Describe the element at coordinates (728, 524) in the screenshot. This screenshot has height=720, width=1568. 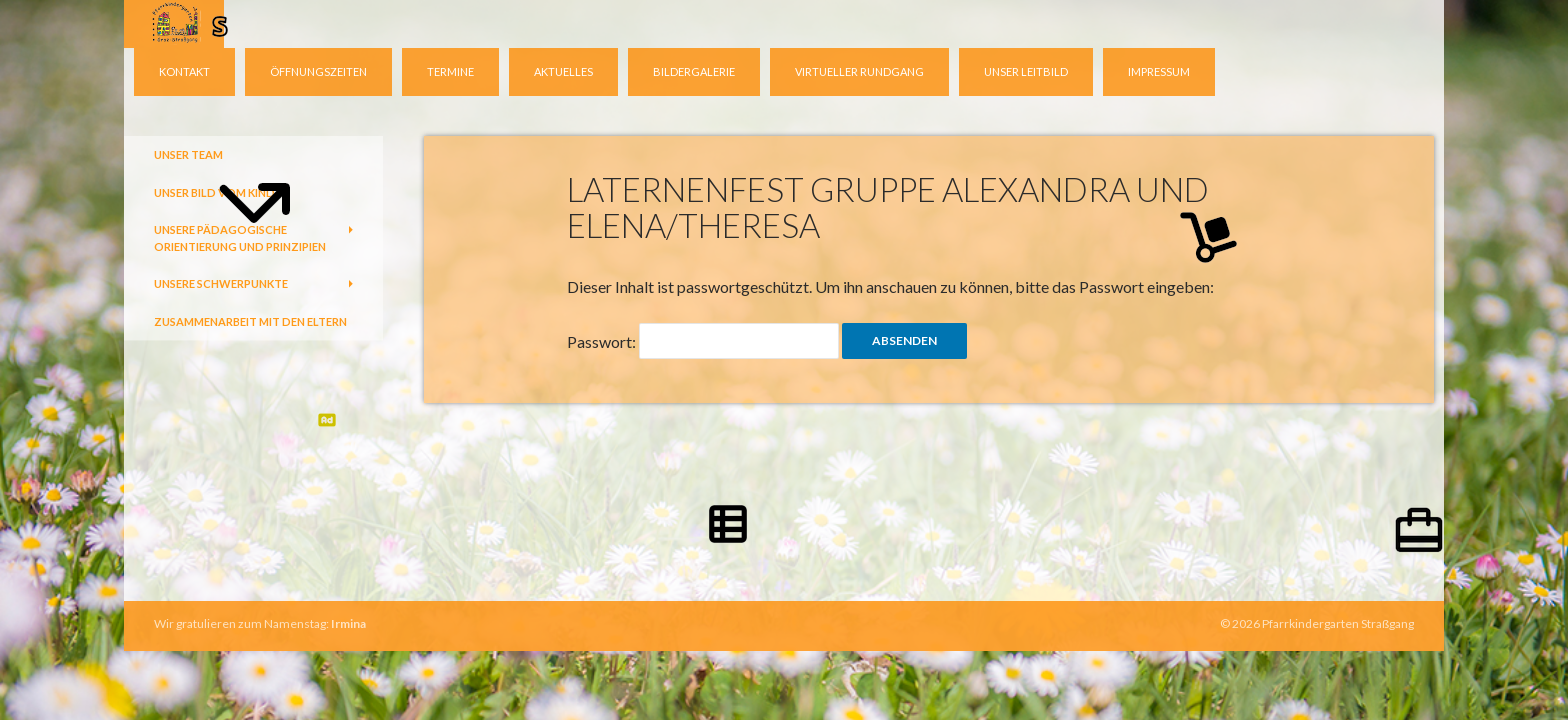
I see `view data in list format` at that location.